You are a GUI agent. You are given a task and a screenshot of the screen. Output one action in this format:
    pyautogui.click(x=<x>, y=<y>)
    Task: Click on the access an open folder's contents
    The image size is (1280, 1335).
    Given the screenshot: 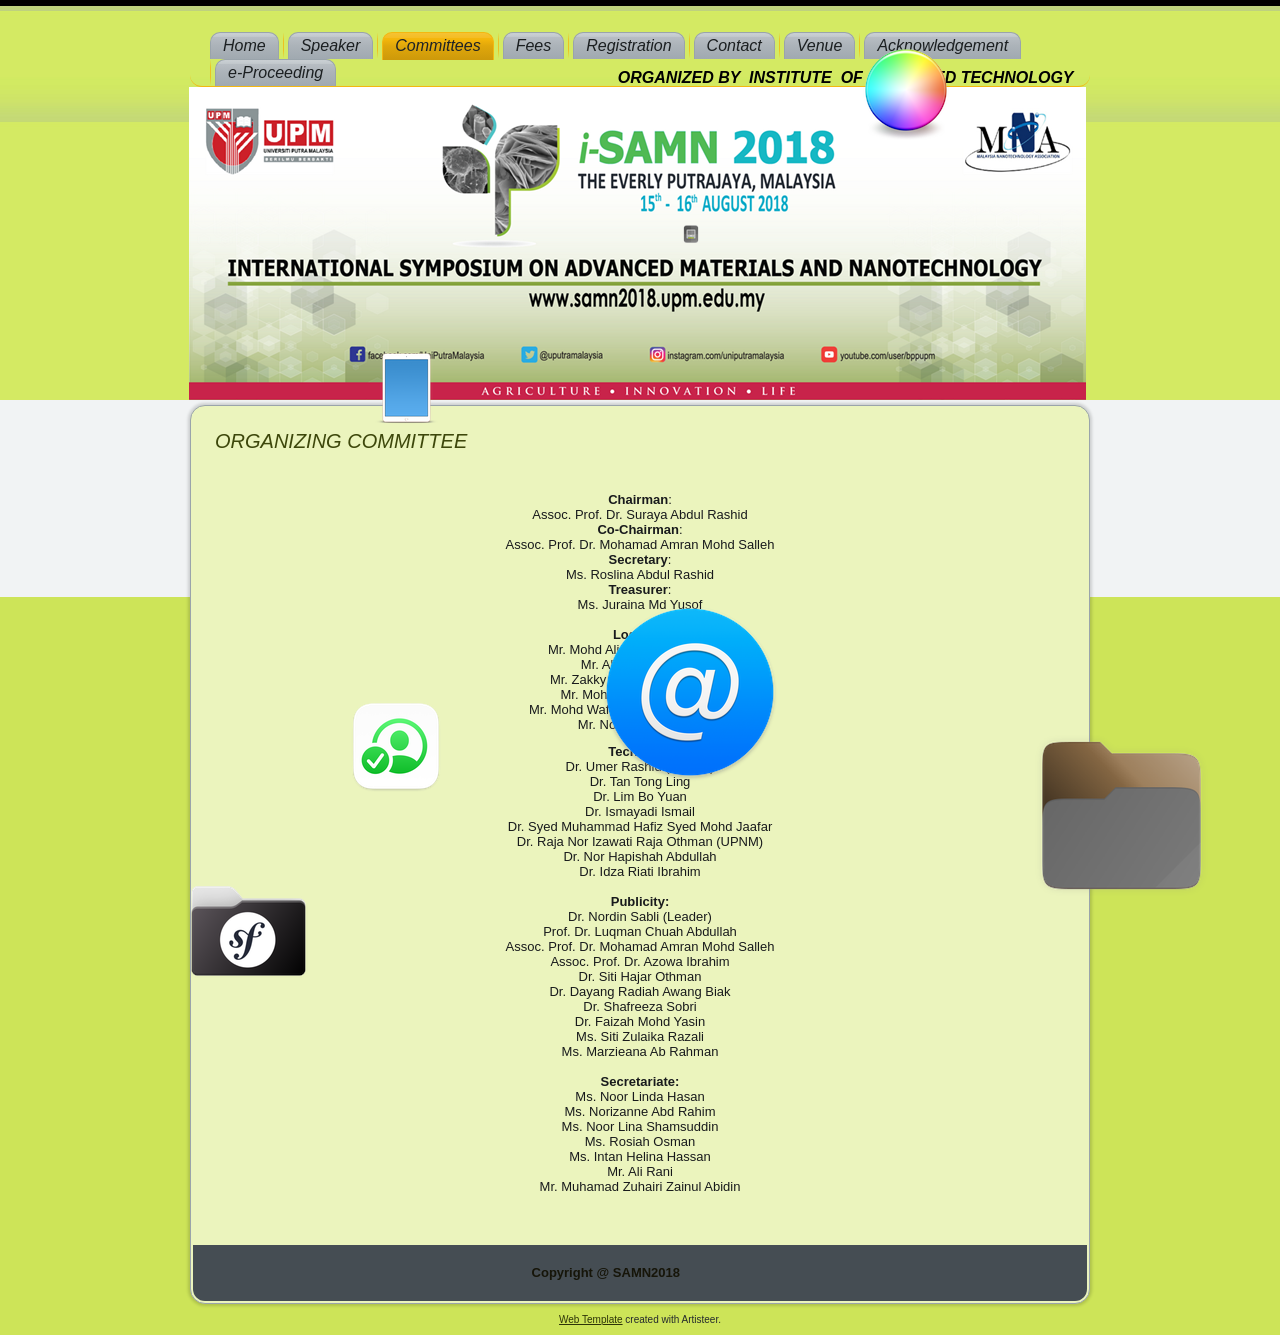 What is the action you would take?
    pyautogui.click(x=1121, y=815)
    